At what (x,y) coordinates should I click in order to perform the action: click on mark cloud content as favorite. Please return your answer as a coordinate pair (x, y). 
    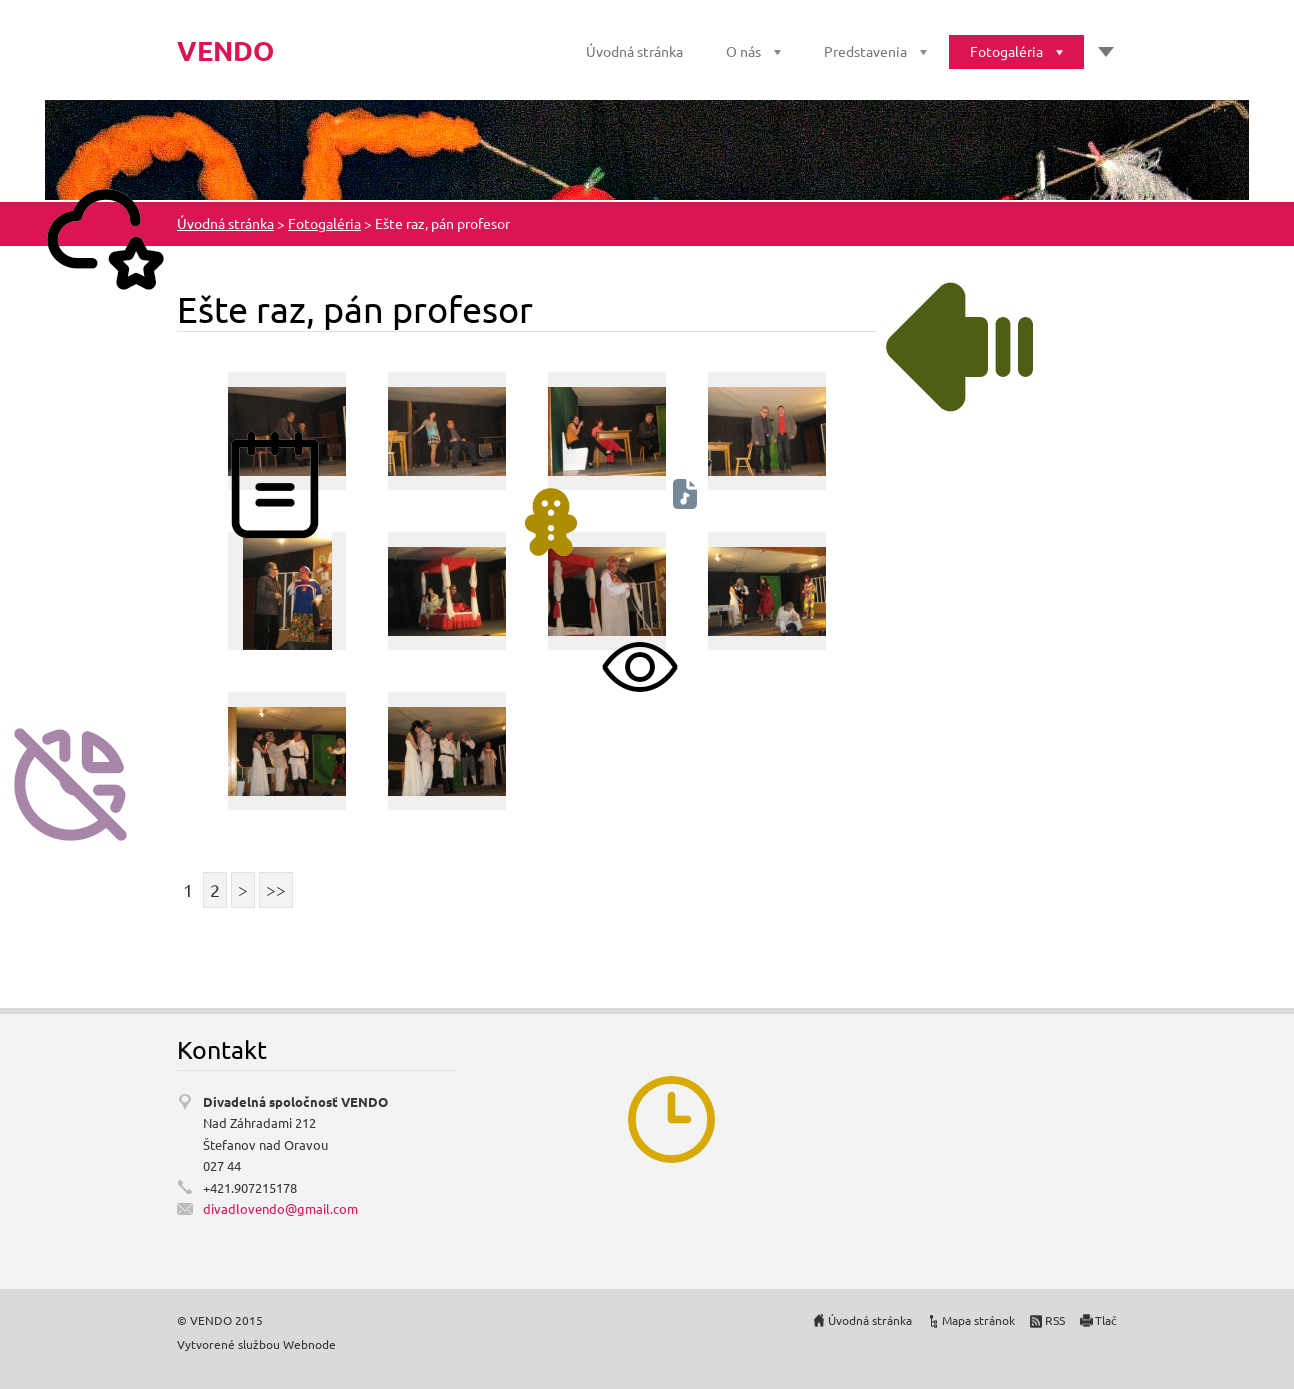
    Looking at the image, I should click on (105, 231).